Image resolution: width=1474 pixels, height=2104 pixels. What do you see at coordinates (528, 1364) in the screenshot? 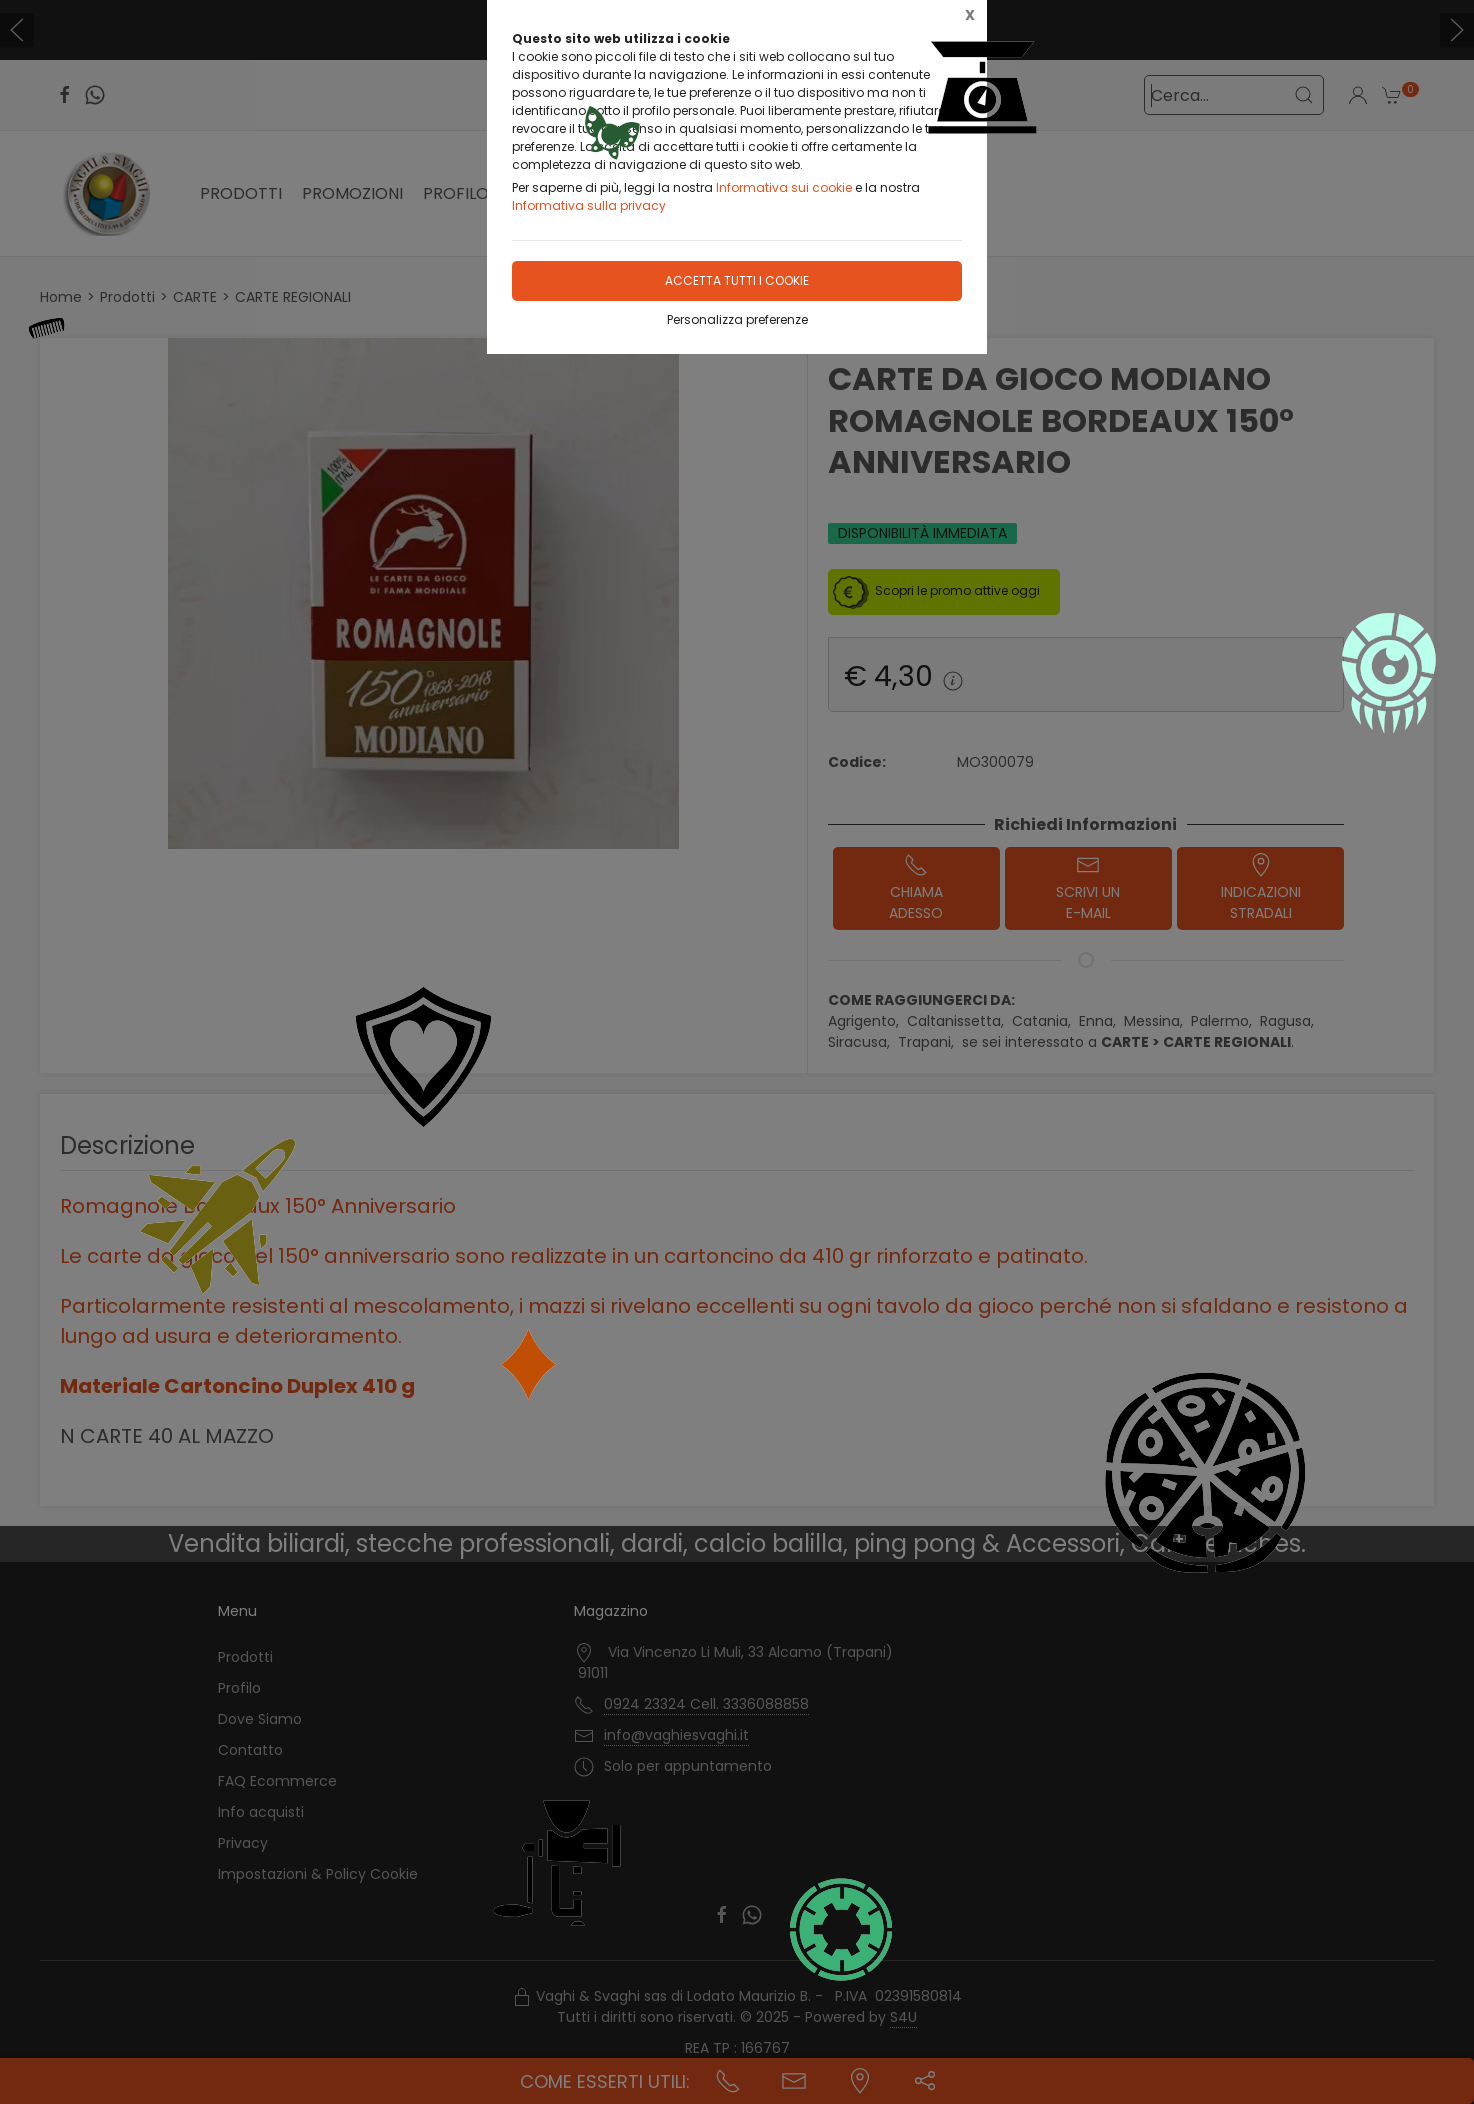
I see `indicates diamond suit in card games` at bounding box center [528, 1364].